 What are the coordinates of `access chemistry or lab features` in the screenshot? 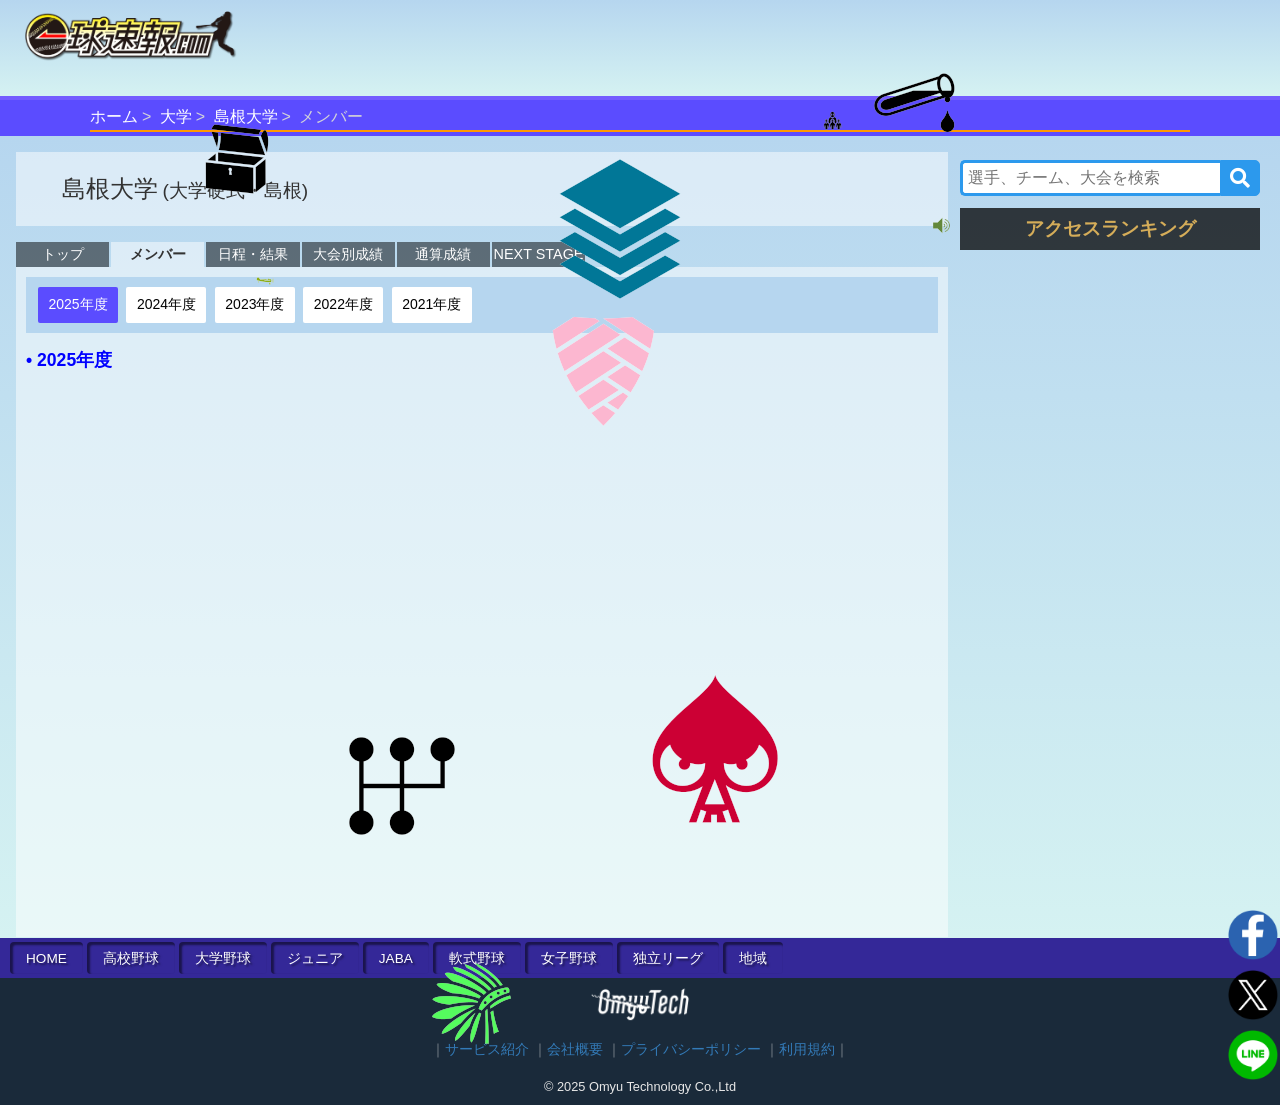 It's located at (914, 105).